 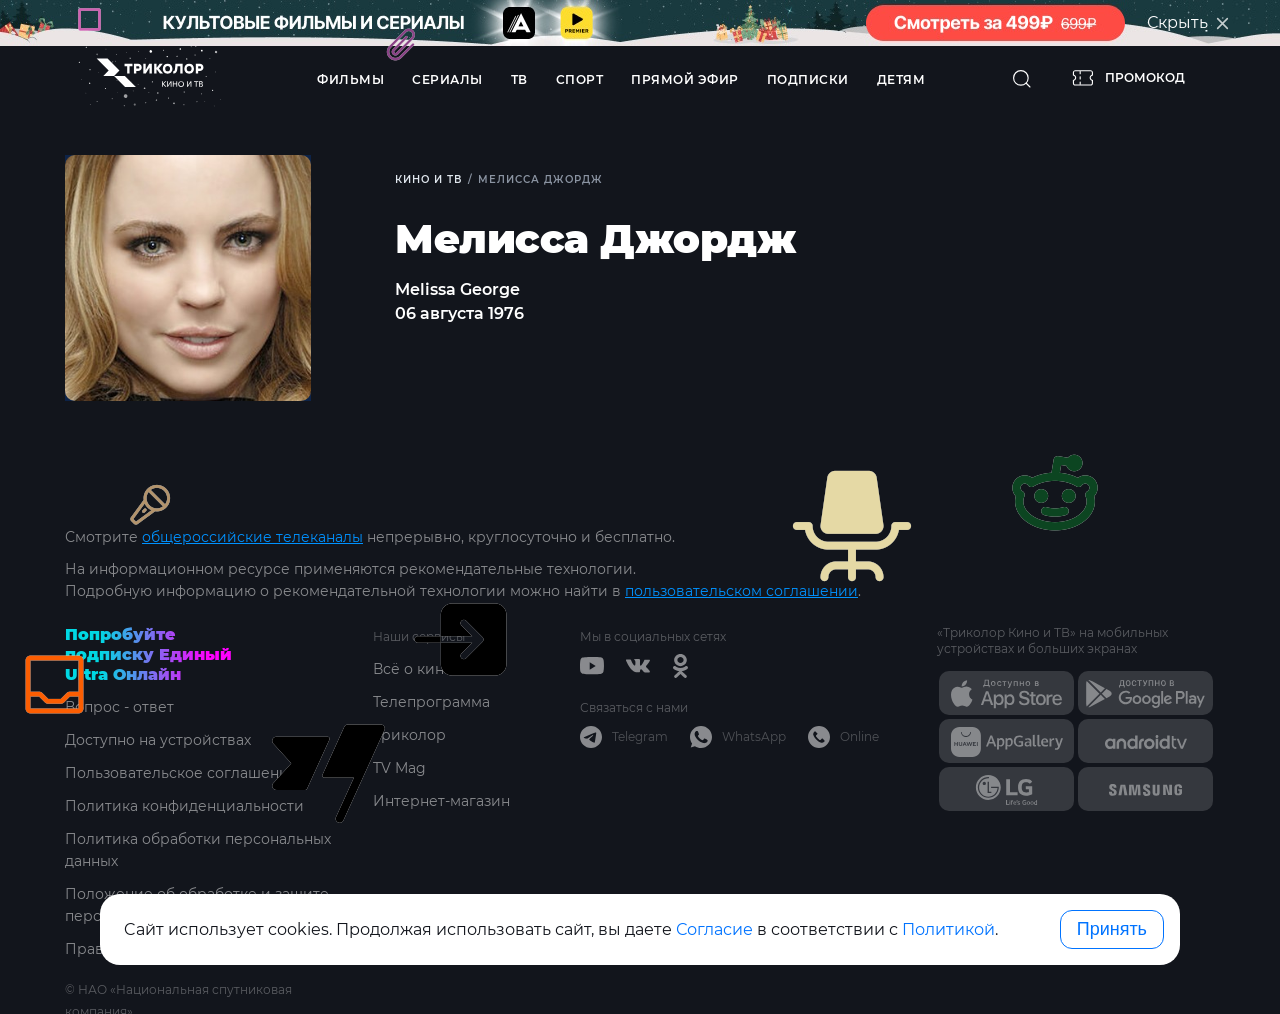 What do you see at coordinates (327, 769) in the screenshot?
I see `flag or bookmark content for later review` at bounding box center [327, 769].